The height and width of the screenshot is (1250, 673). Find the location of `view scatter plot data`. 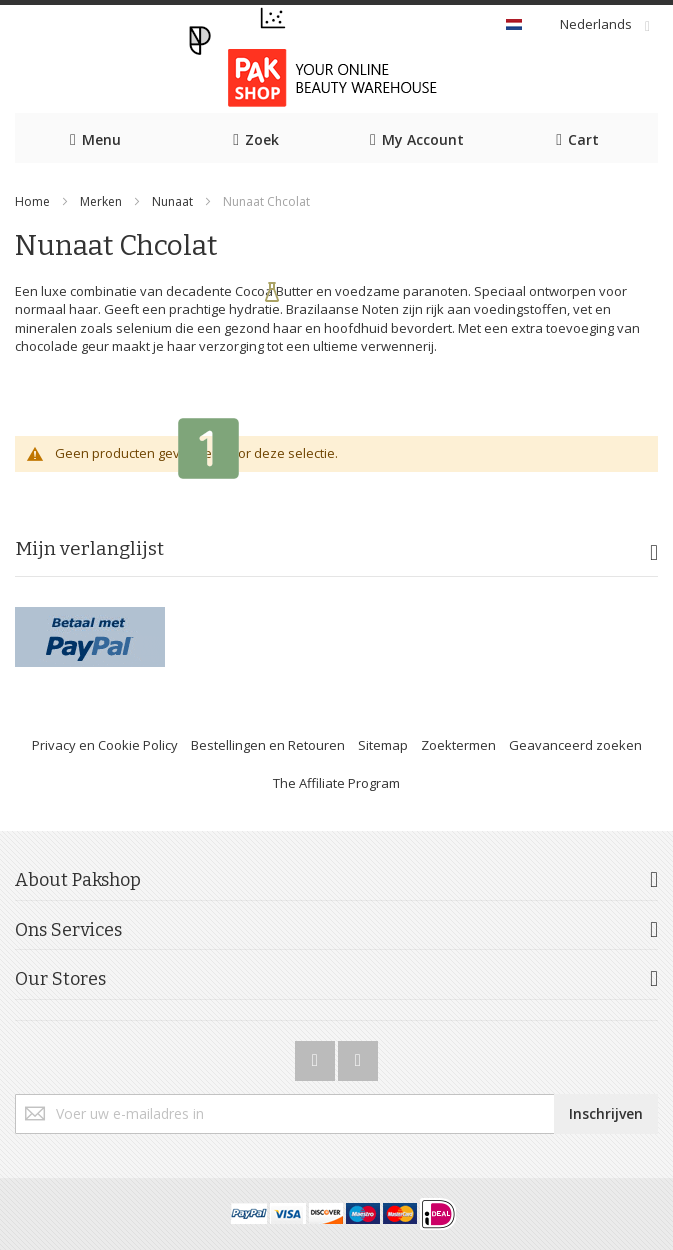

view scatter plot data is located at coordinates (273, 18).